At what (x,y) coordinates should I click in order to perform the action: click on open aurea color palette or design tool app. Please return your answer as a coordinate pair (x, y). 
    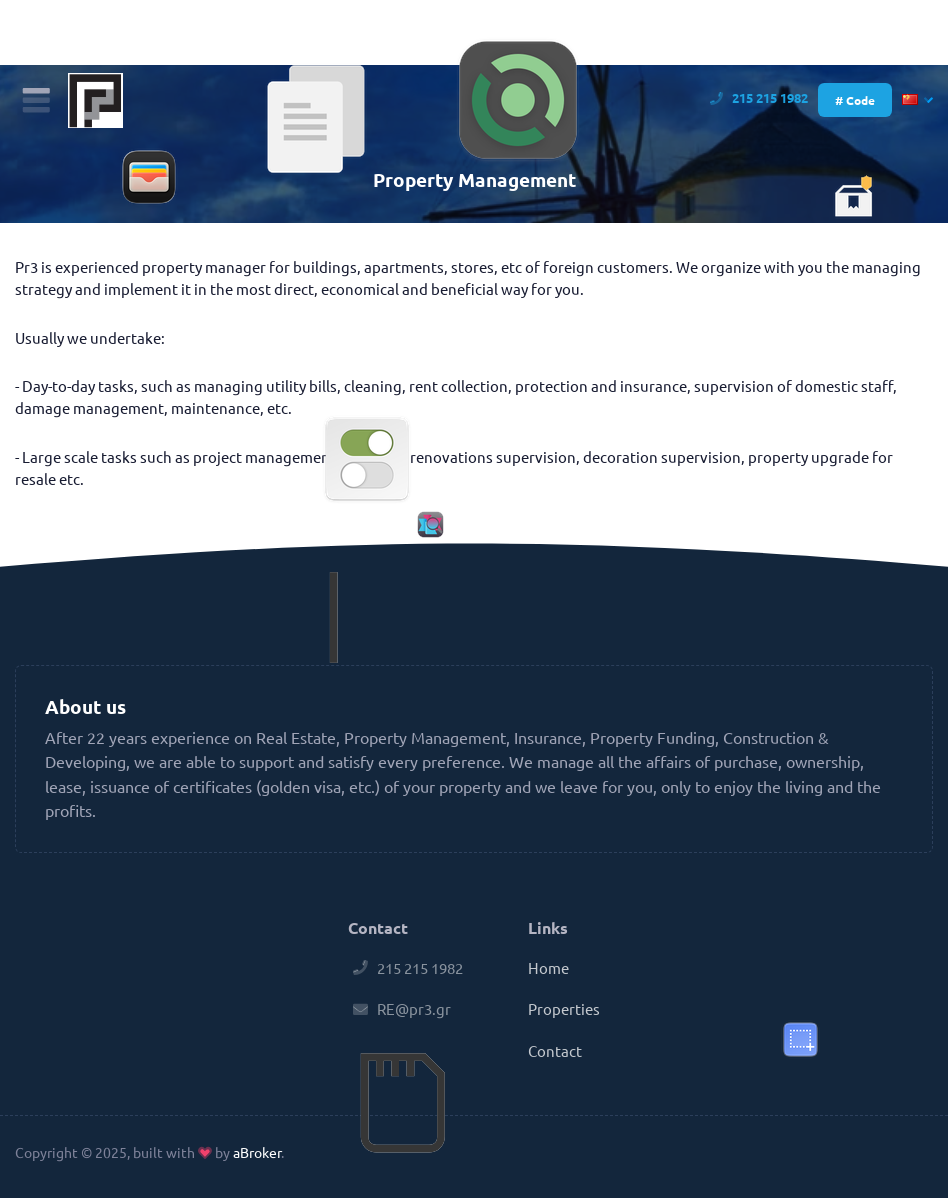
    Looking at the image, I should click on (430, 524).